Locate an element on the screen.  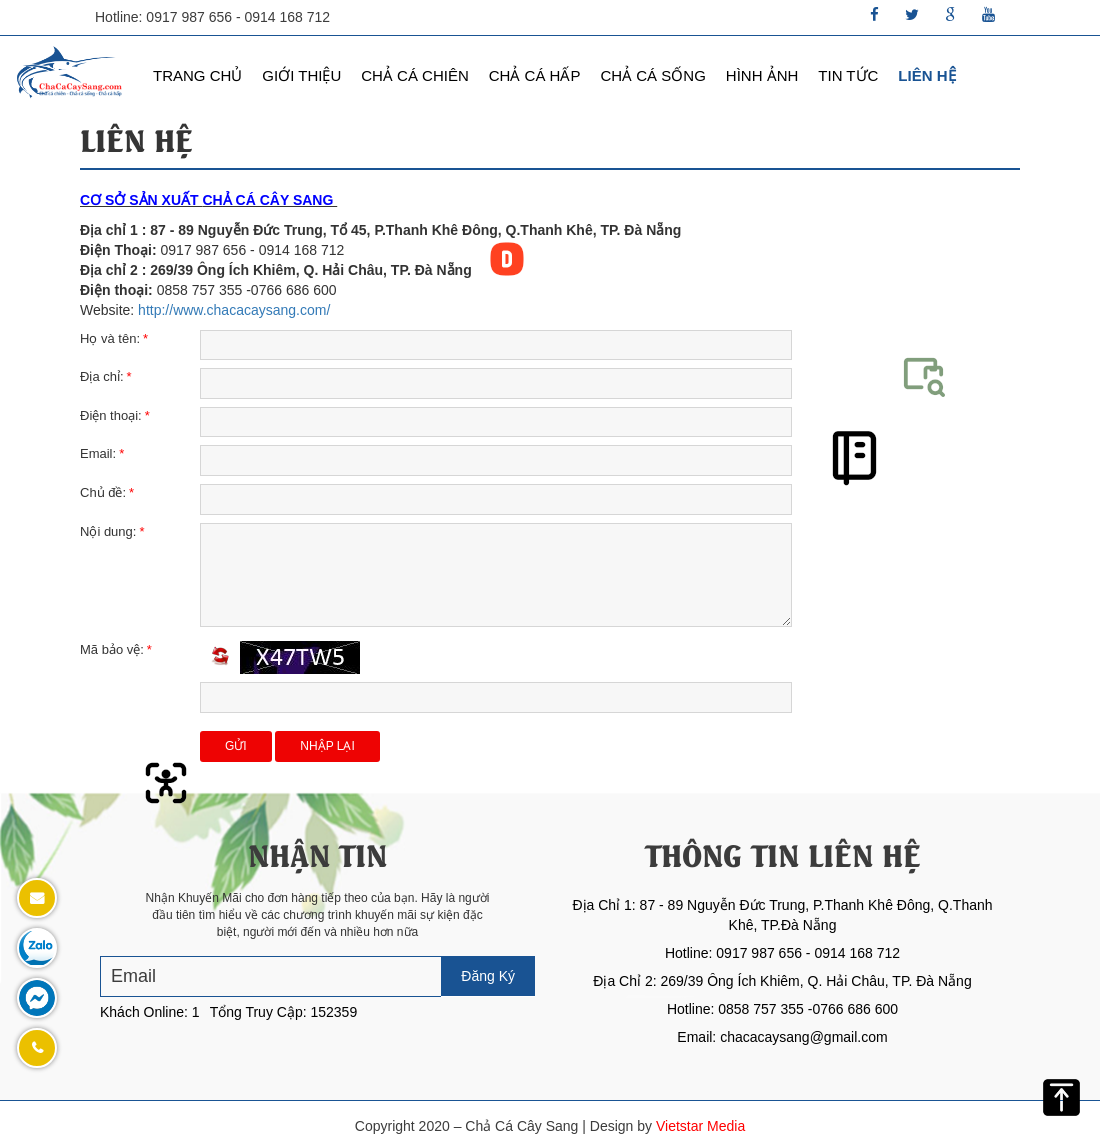
scan or detect body position is located at coordinates (166, 783).